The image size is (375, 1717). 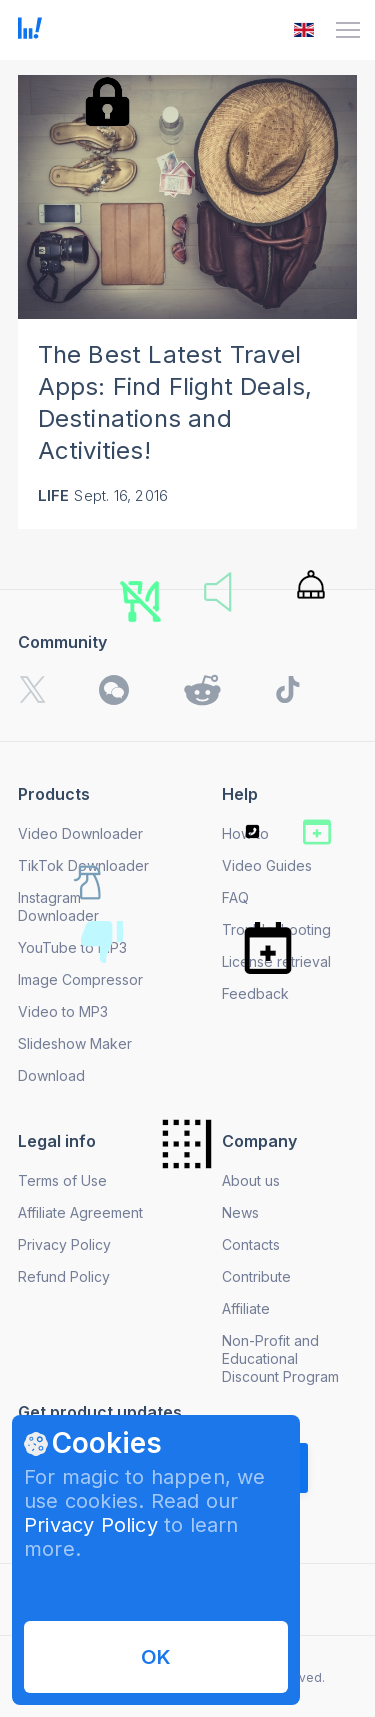 I want to click on speaker with no audio output, so click(x=224, y=592).